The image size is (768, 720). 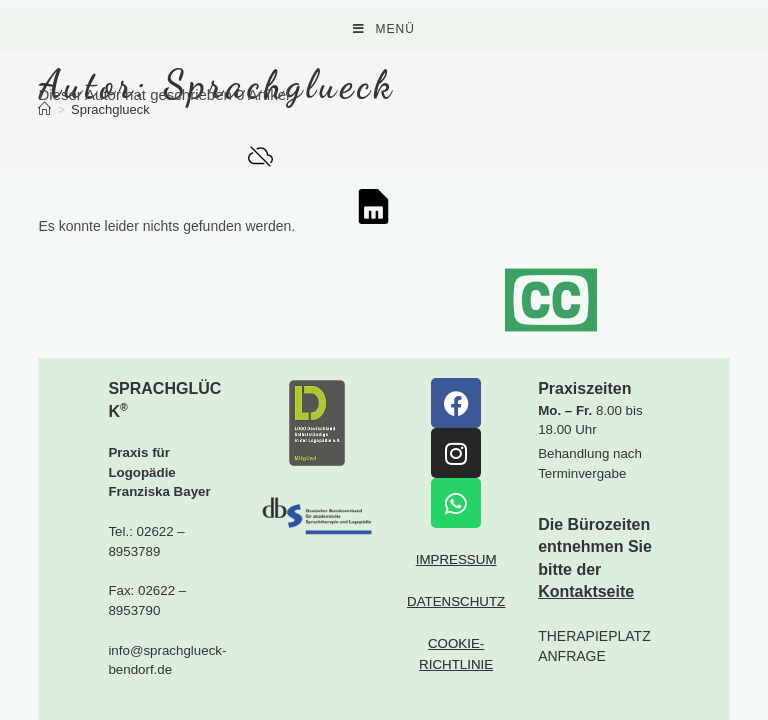 What do you see at coordinates (260, 156) in the screenshot?
I see `indicates cloud storage is unavailable` at bounding box center [260, 156].